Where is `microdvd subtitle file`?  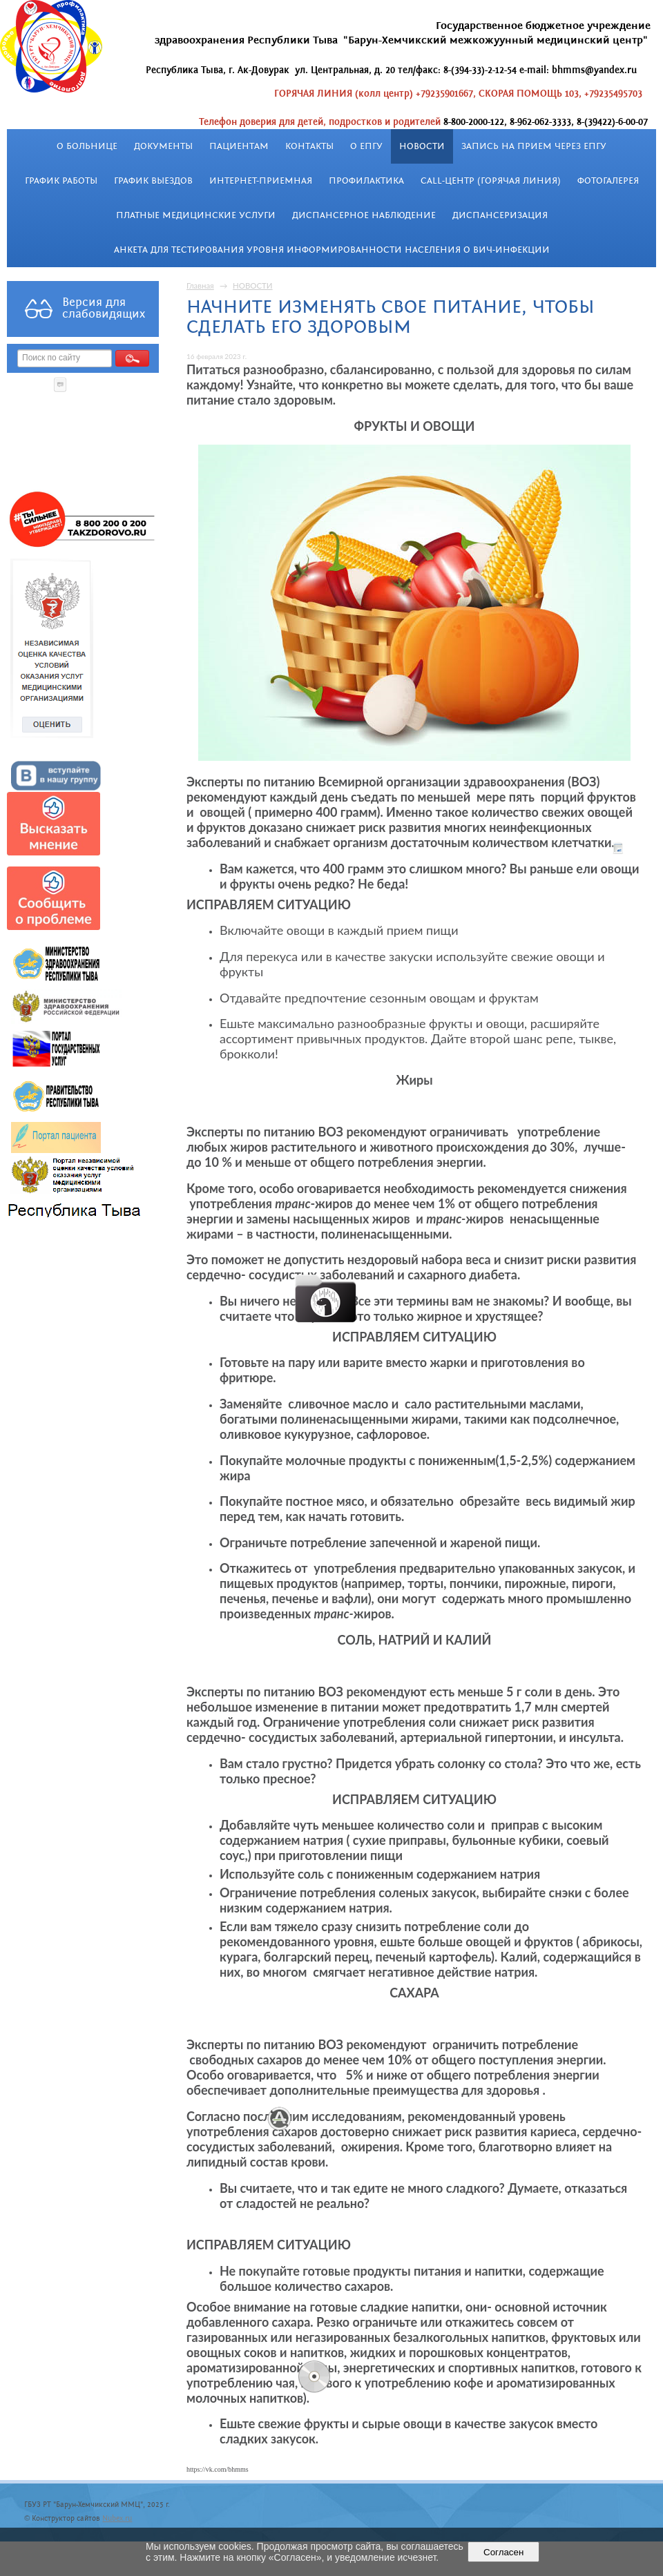 microdvd subtitle file is located at coordinates (60, 385).